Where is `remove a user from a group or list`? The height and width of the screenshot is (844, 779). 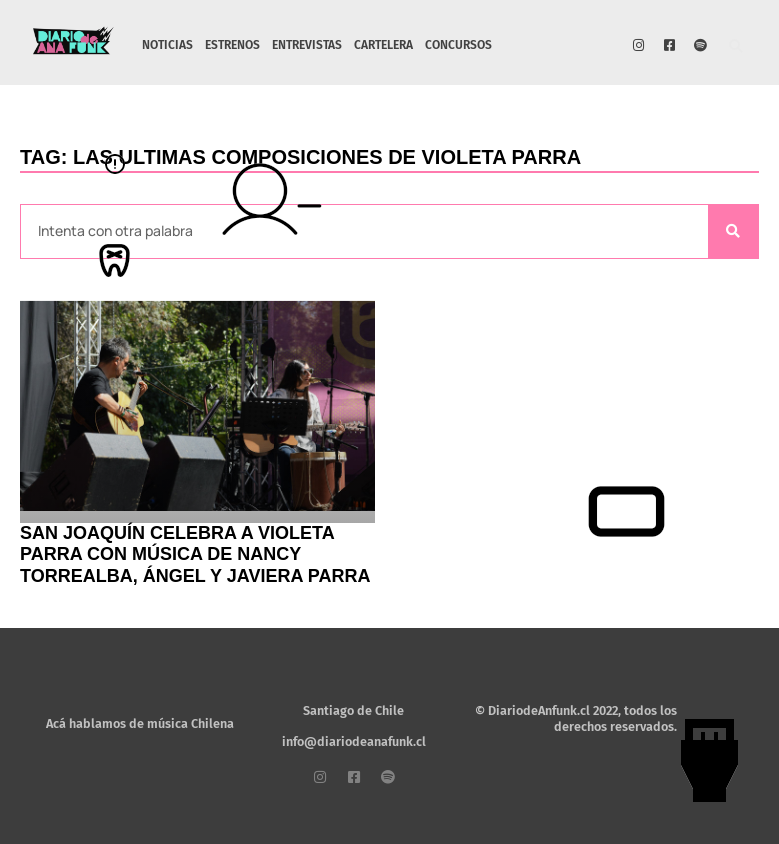
remove a user from a group or list is located at coordinates (268, 202).